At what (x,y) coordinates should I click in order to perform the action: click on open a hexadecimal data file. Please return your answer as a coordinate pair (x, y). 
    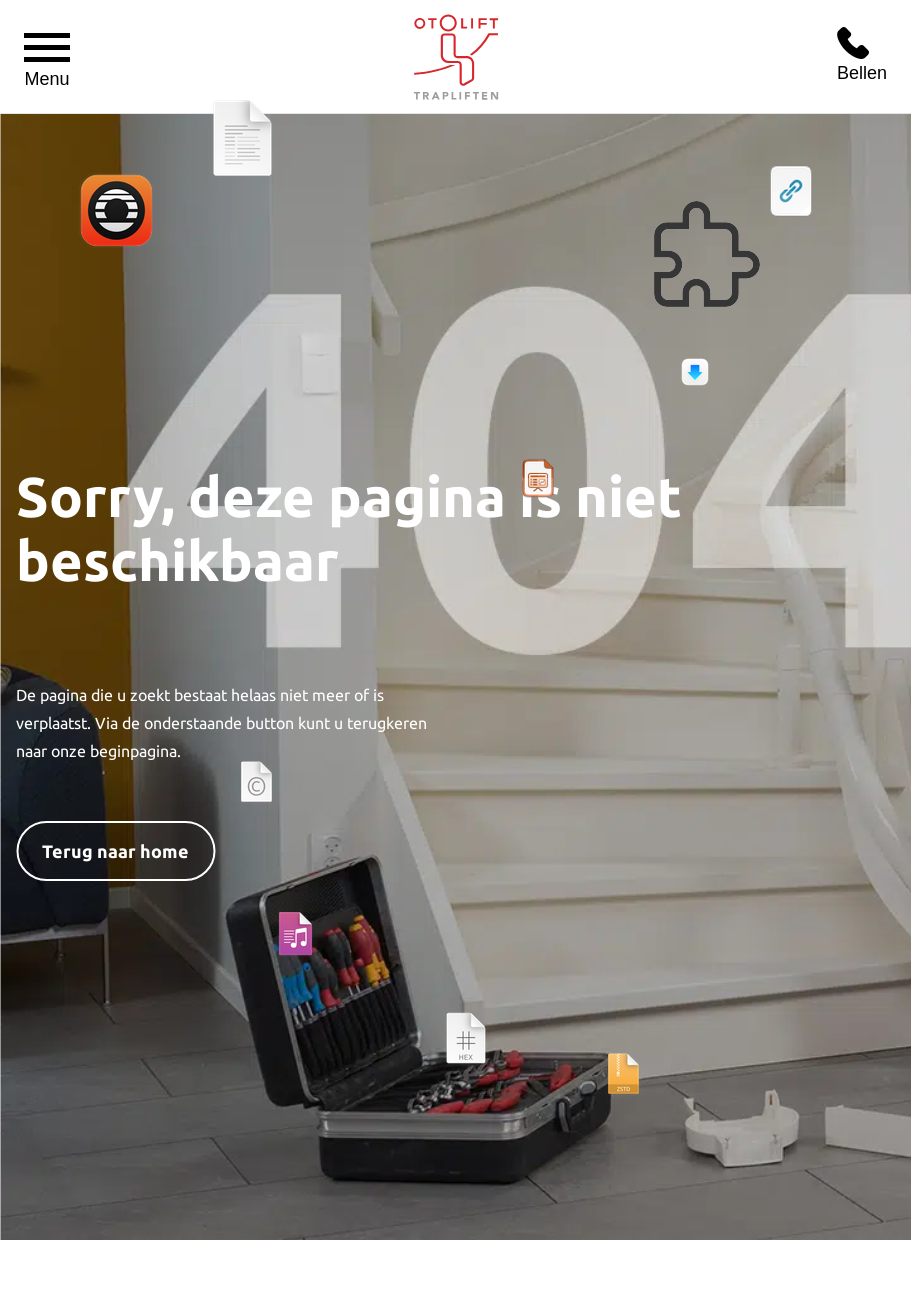
    Looking at the image, I should click on (466, 1039).